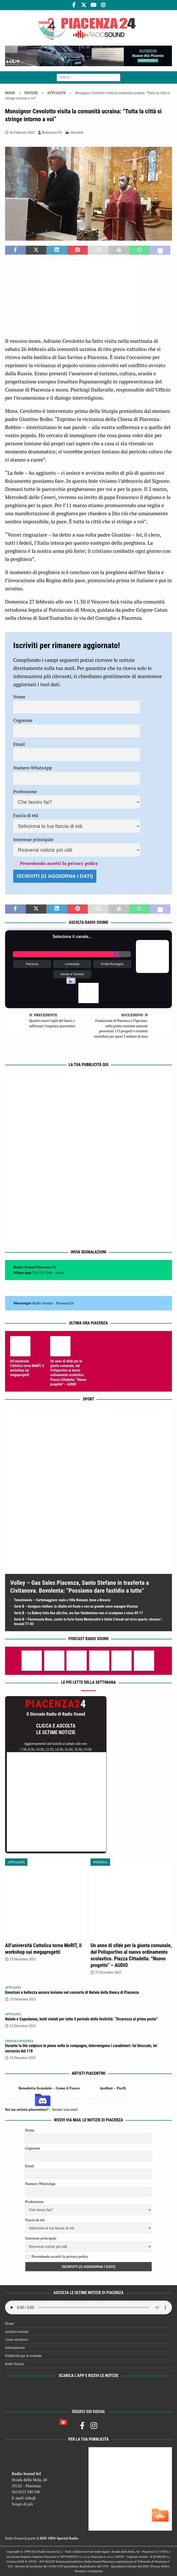 This screenshot has height=2576, width=177. I want to click on open microsoft contacts folder, so click(71, 981).